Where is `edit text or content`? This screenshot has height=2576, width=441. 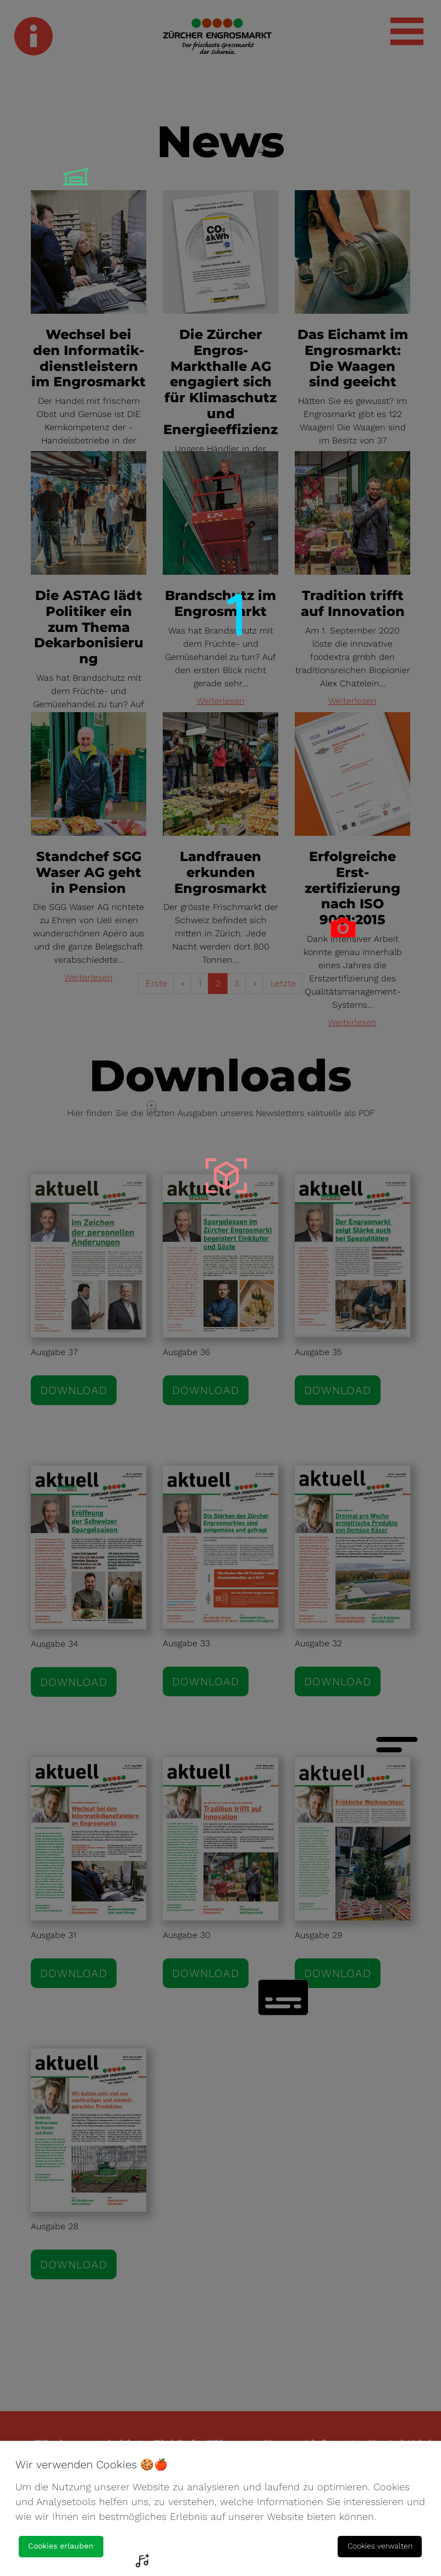 edit text or content is located at coordinates (262, 149).